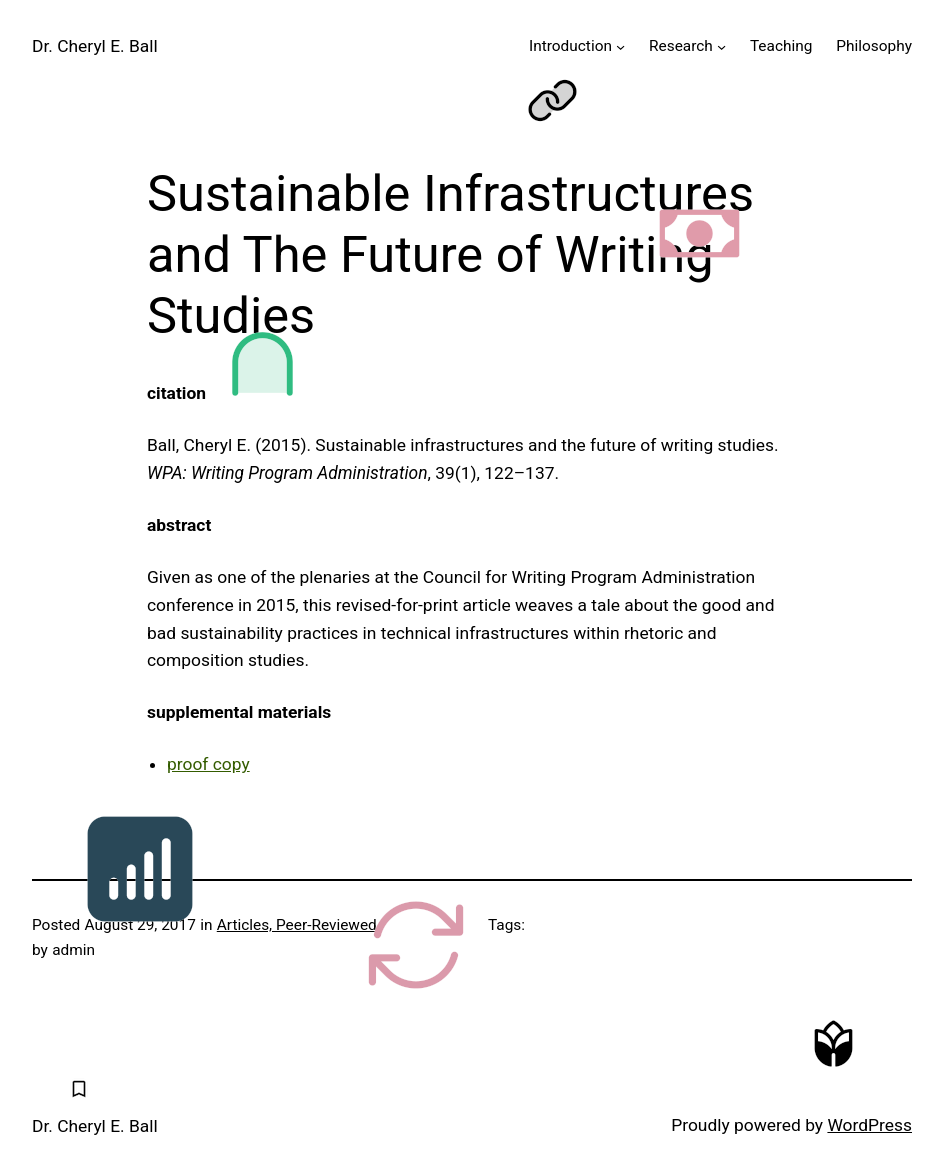 Image resolution: width=944 pixels, height=1174 pixels. What do you see at coordinates (140, 869) in the screenshot?
I see `view analytics dashboard` at bounding box center [140, 869].